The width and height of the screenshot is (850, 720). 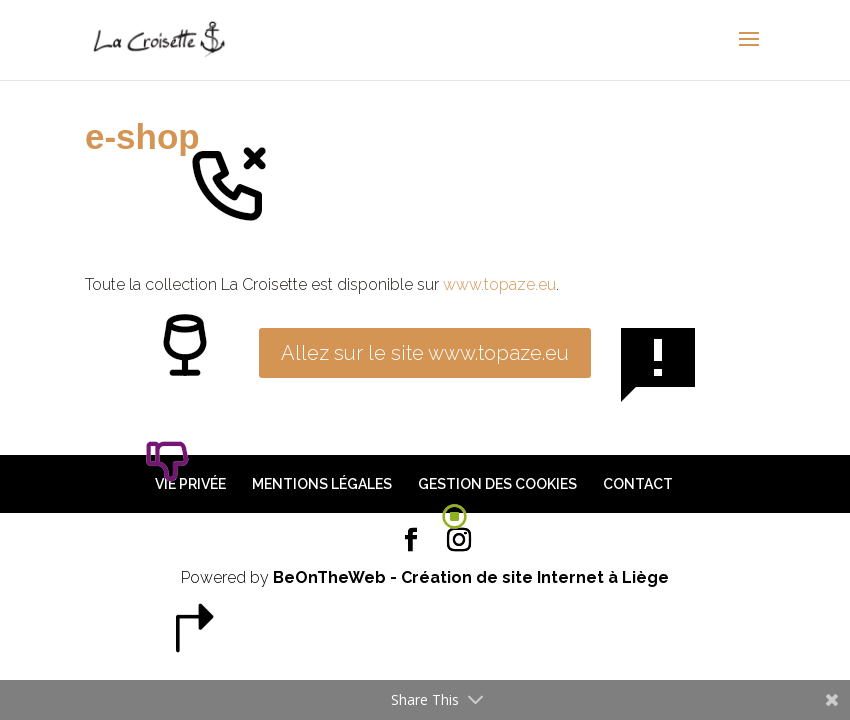 What do you see at coordinates (191, 628) in the screenshot?
I see `forward or share content` at bounding box center [191, 628].